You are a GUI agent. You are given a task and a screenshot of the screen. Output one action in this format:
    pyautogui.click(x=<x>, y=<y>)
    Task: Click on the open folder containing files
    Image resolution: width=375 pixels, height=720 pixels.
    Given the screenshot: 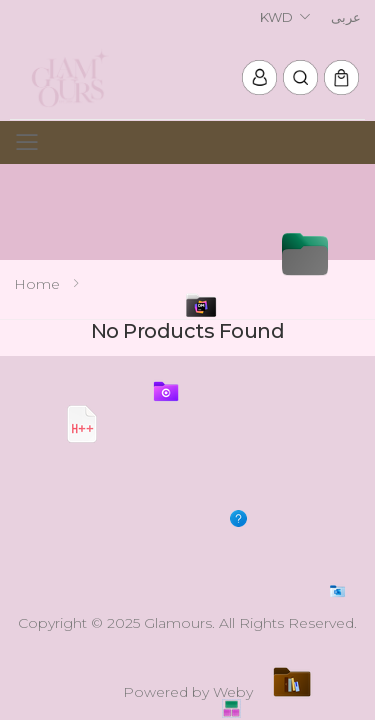 What is the action you would take?
    pyautogui.click(x=305, y=254)
    